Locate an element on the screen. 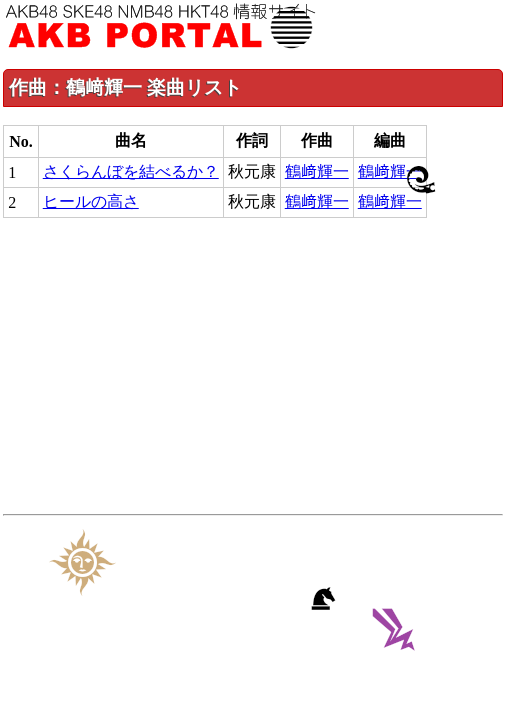 The image size is (506, 720). play chess or strategy games is located at coordinates (323, 596).